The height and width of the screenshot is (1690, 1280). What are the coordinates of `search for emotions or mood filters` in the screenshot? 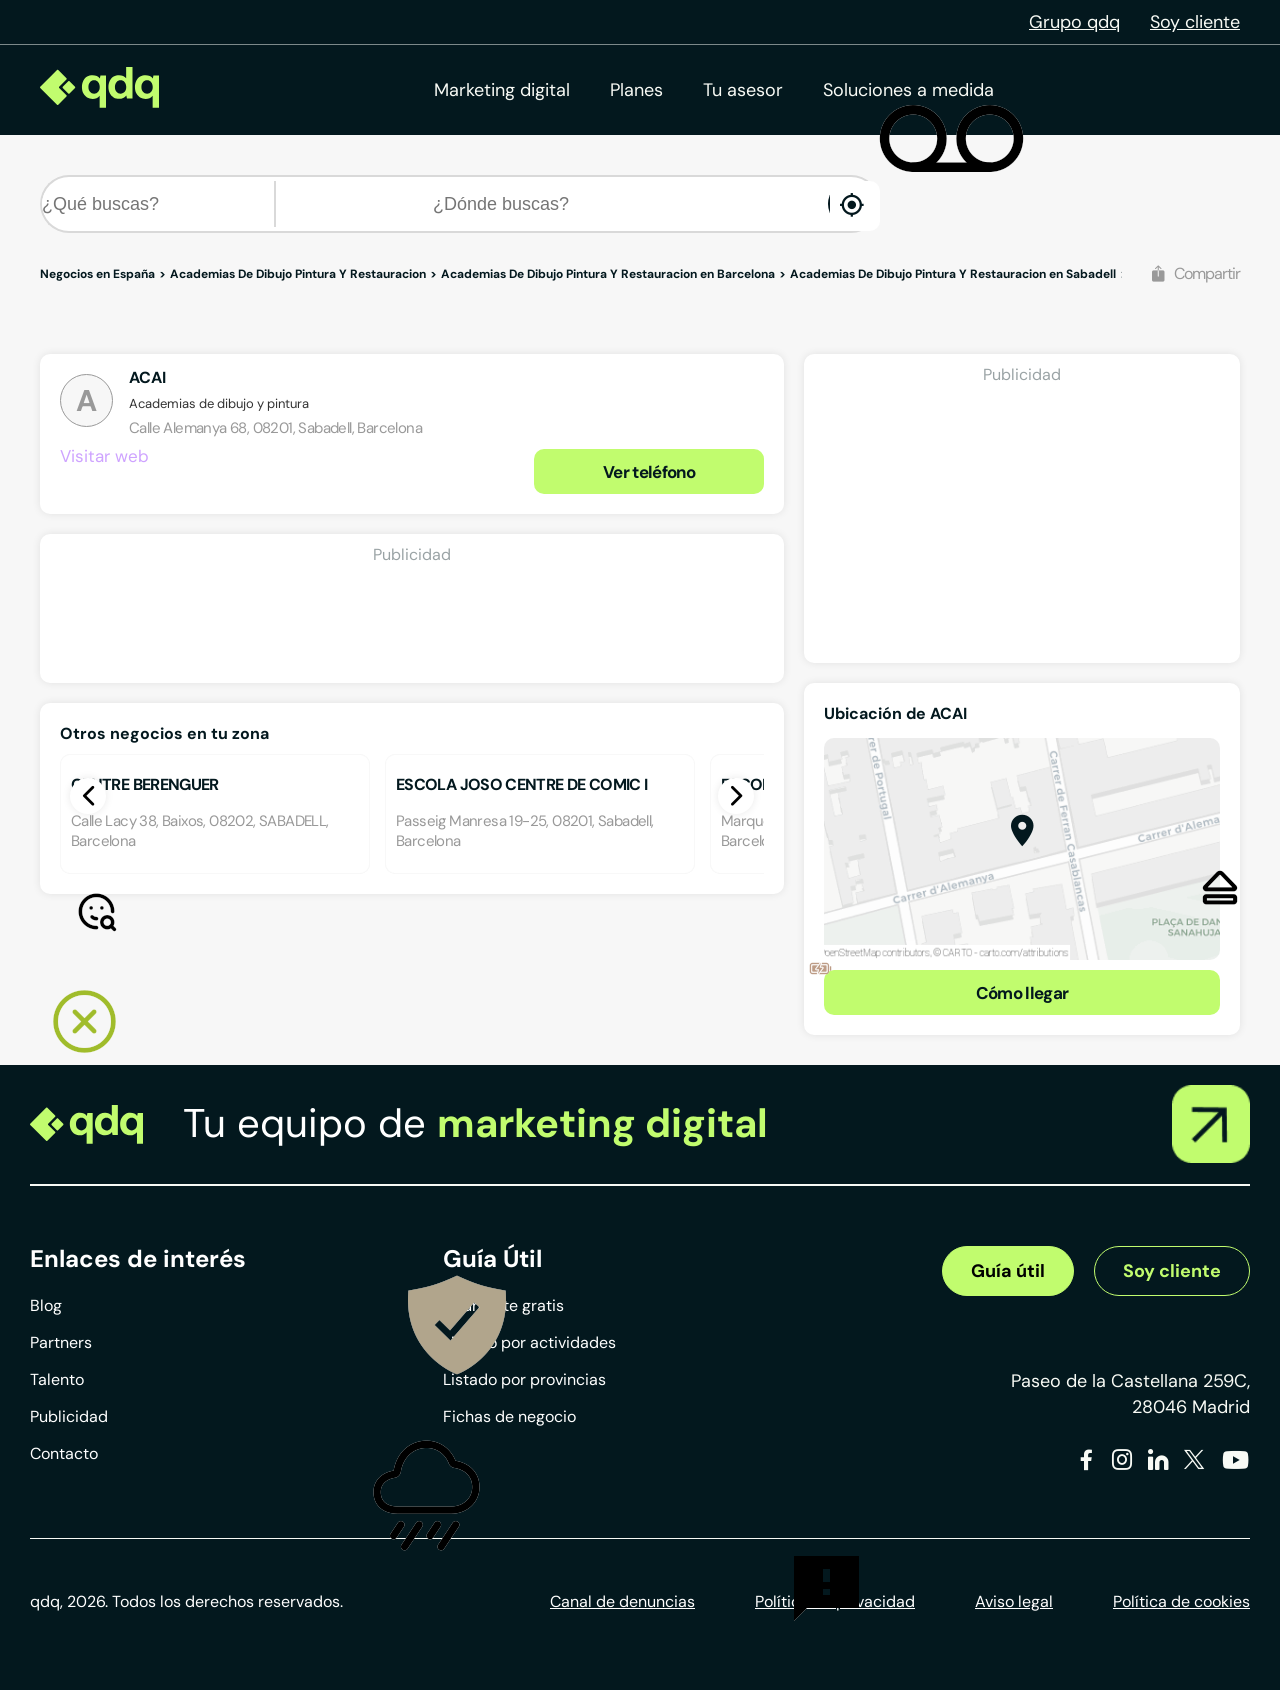 It's located at (96, 911).